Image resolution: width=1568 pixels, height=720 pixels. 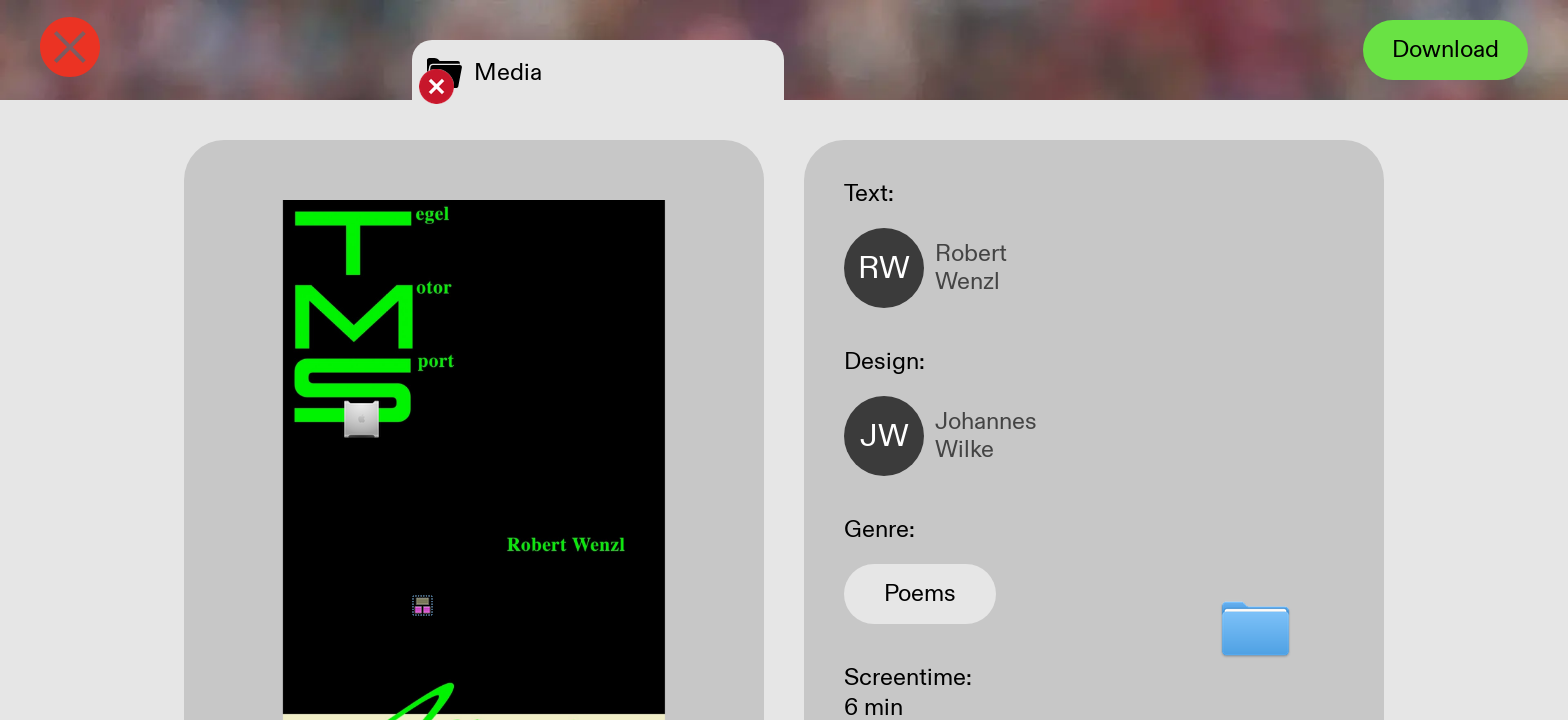 What do you see at coordinates (436, 86) in the screenshot?
I see `close the current window or dialog` at bounding box center [436, 86].